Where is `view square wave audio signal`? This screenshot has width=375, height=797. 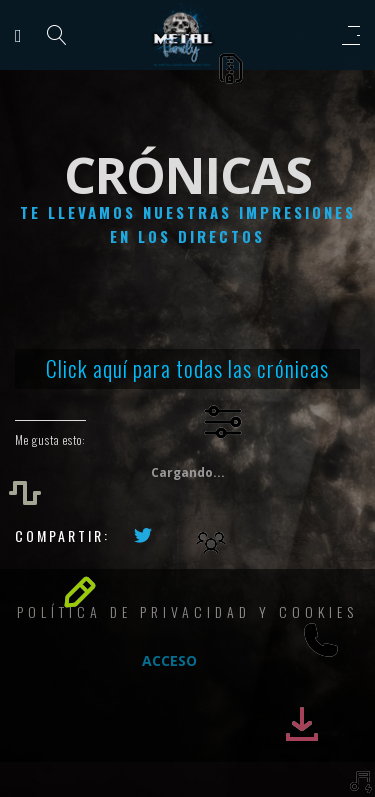 view square wave audio signal is located at coordinates (25, 493).